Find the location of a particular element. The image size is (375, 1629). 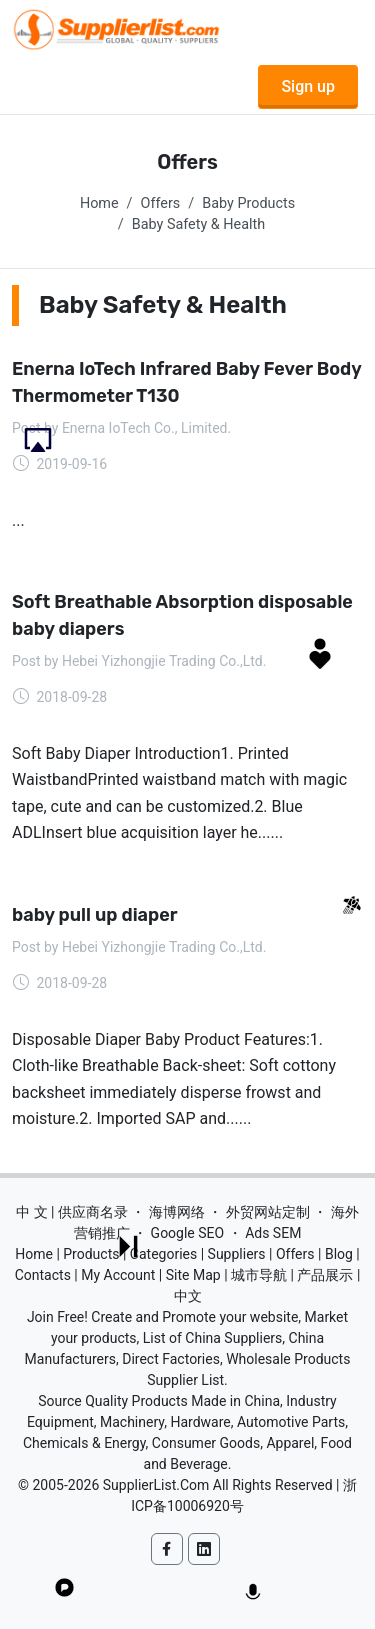

tap to start voice recording is located at coordinates (253, 1592).